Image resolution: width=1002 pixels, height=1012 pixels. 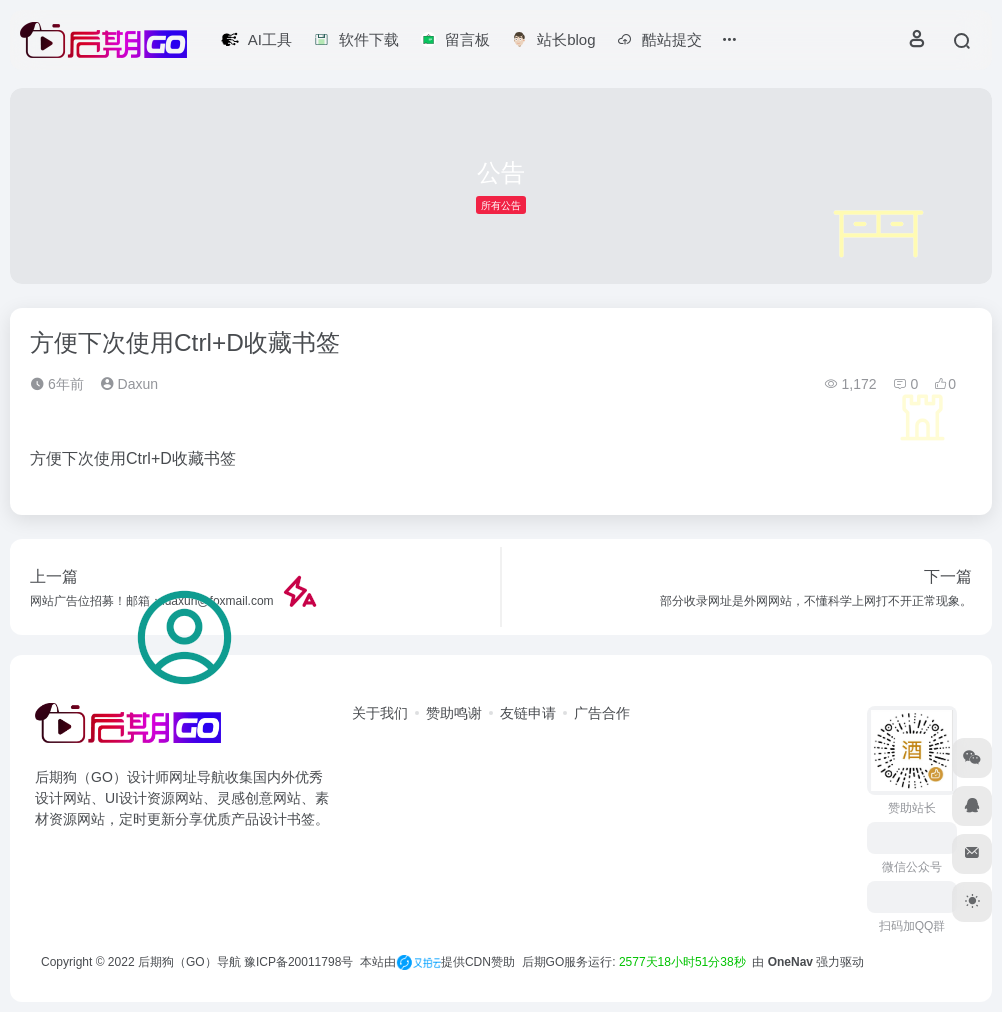 What do you see at coordinates (299, 592) in the screenshot?
I see `auto-enhance or quick optimize content` at bounding box center [299, 592].